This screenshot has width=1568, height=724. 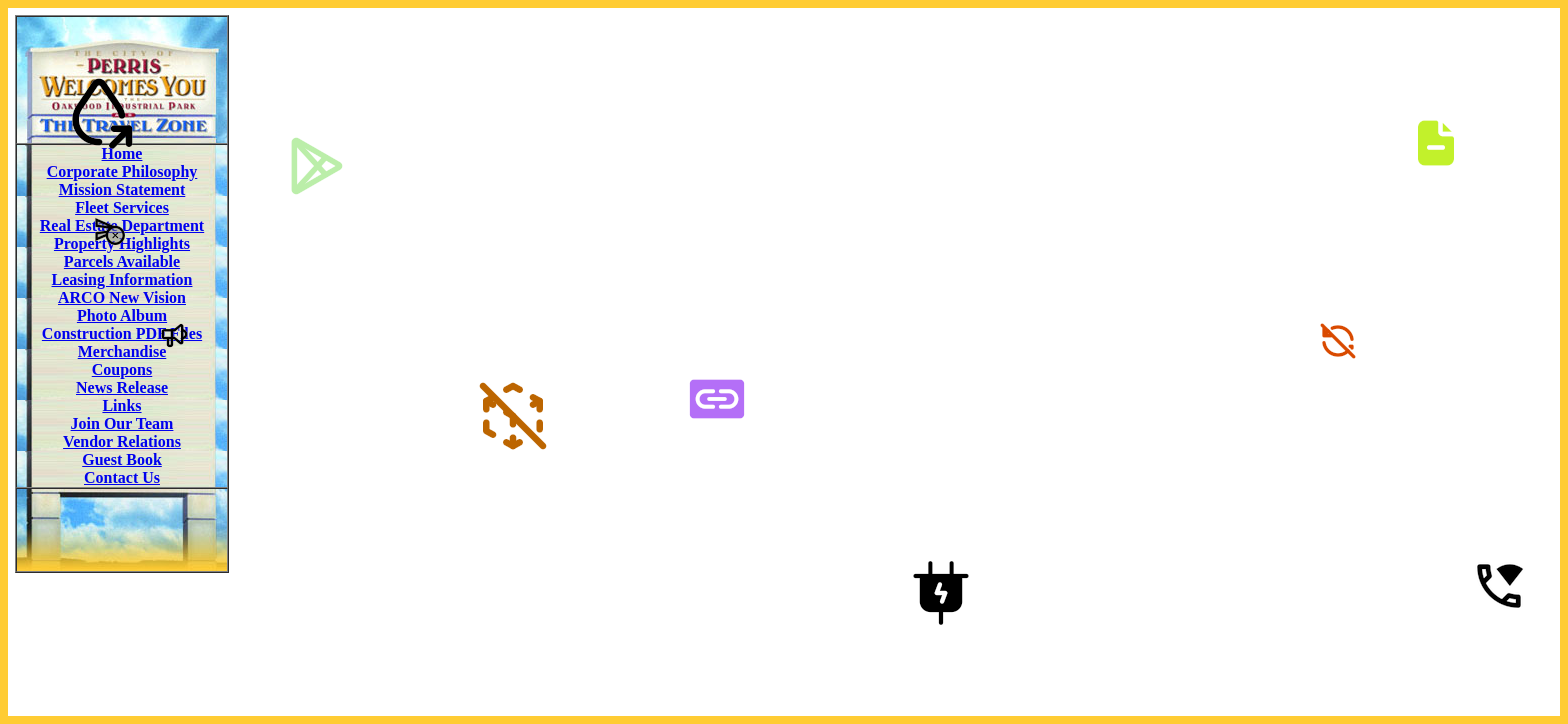 I want to click on enable wifi calling feature, so click(x=1499, y=586).